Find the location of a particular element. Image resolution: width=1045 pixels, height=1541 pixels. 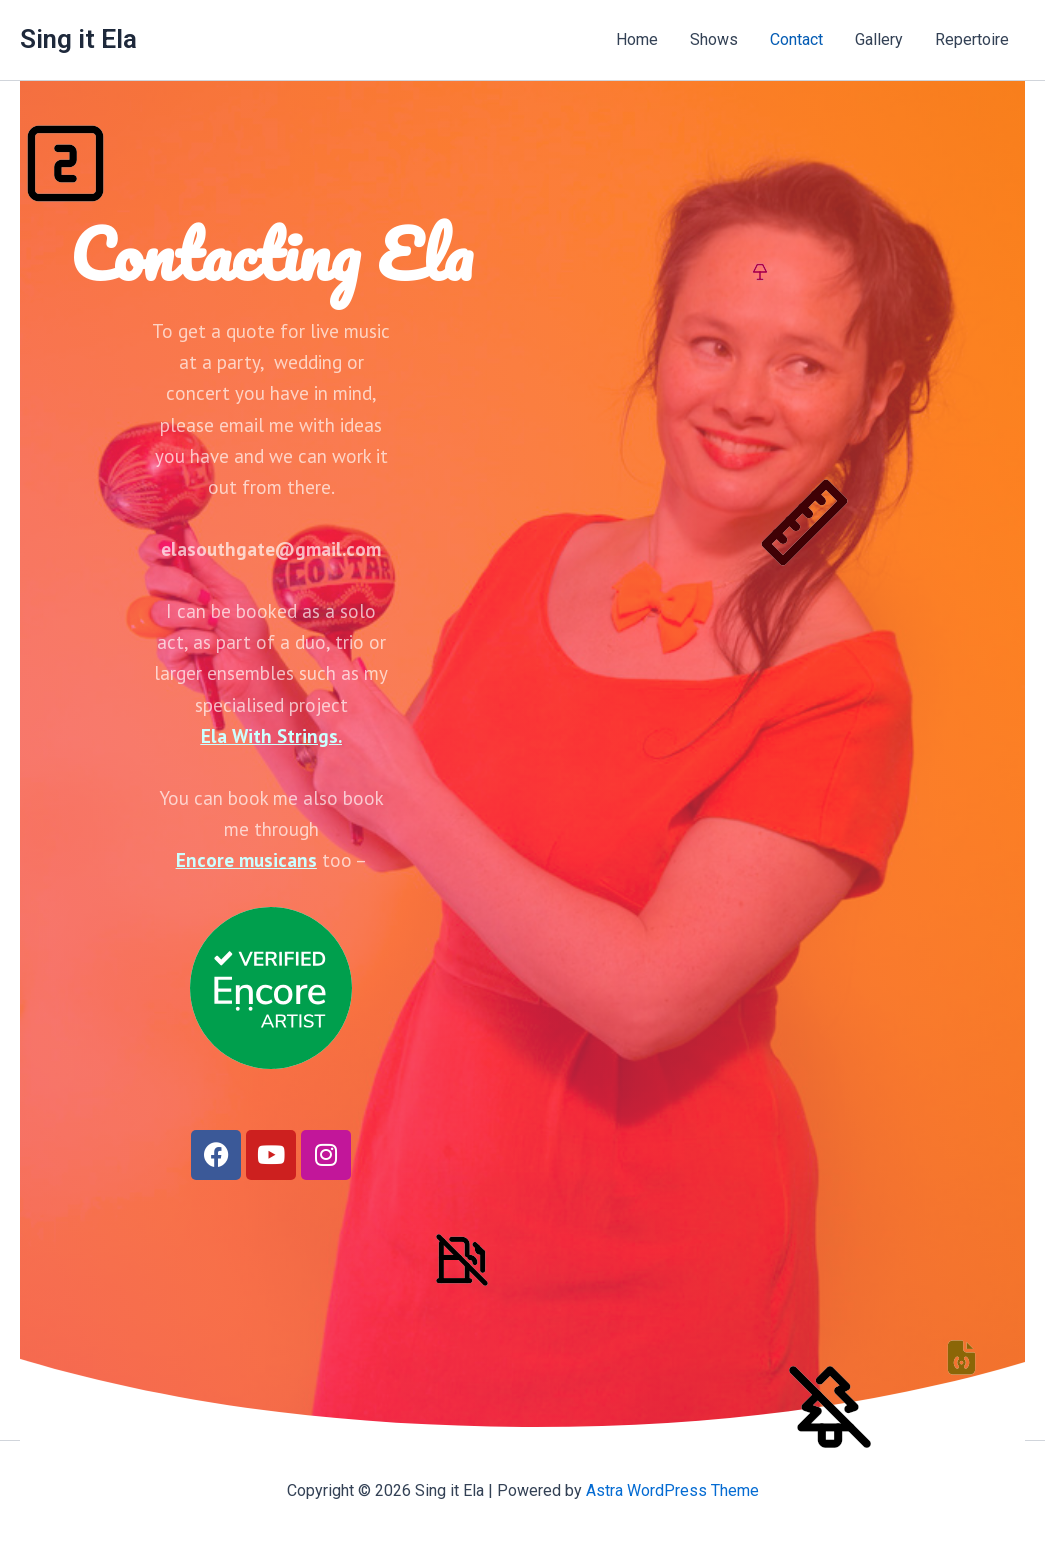

access measurement tools is located at coordinates (804, 522).